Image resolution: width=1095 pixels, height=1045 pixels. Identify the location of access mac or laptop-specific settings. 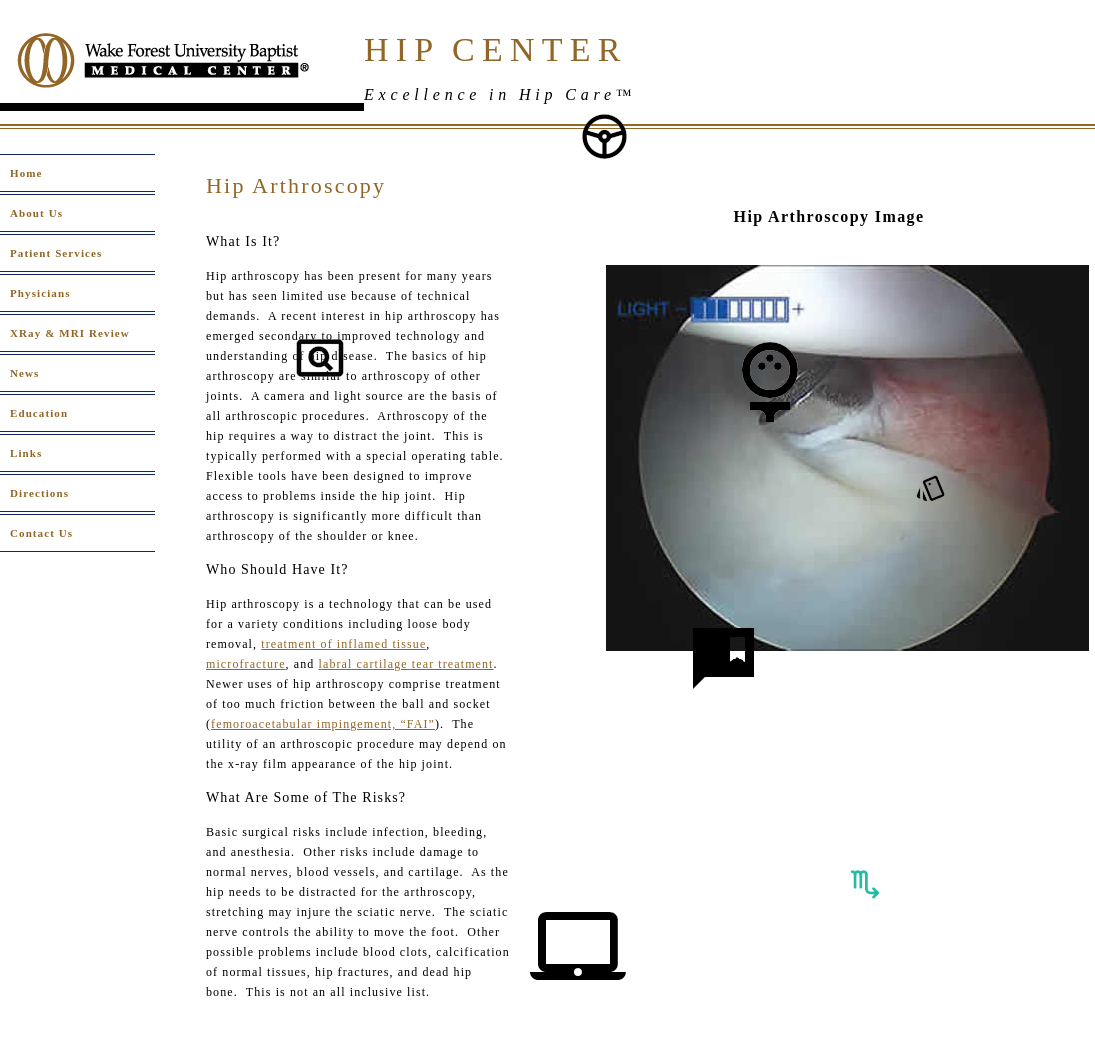
(578, 948).